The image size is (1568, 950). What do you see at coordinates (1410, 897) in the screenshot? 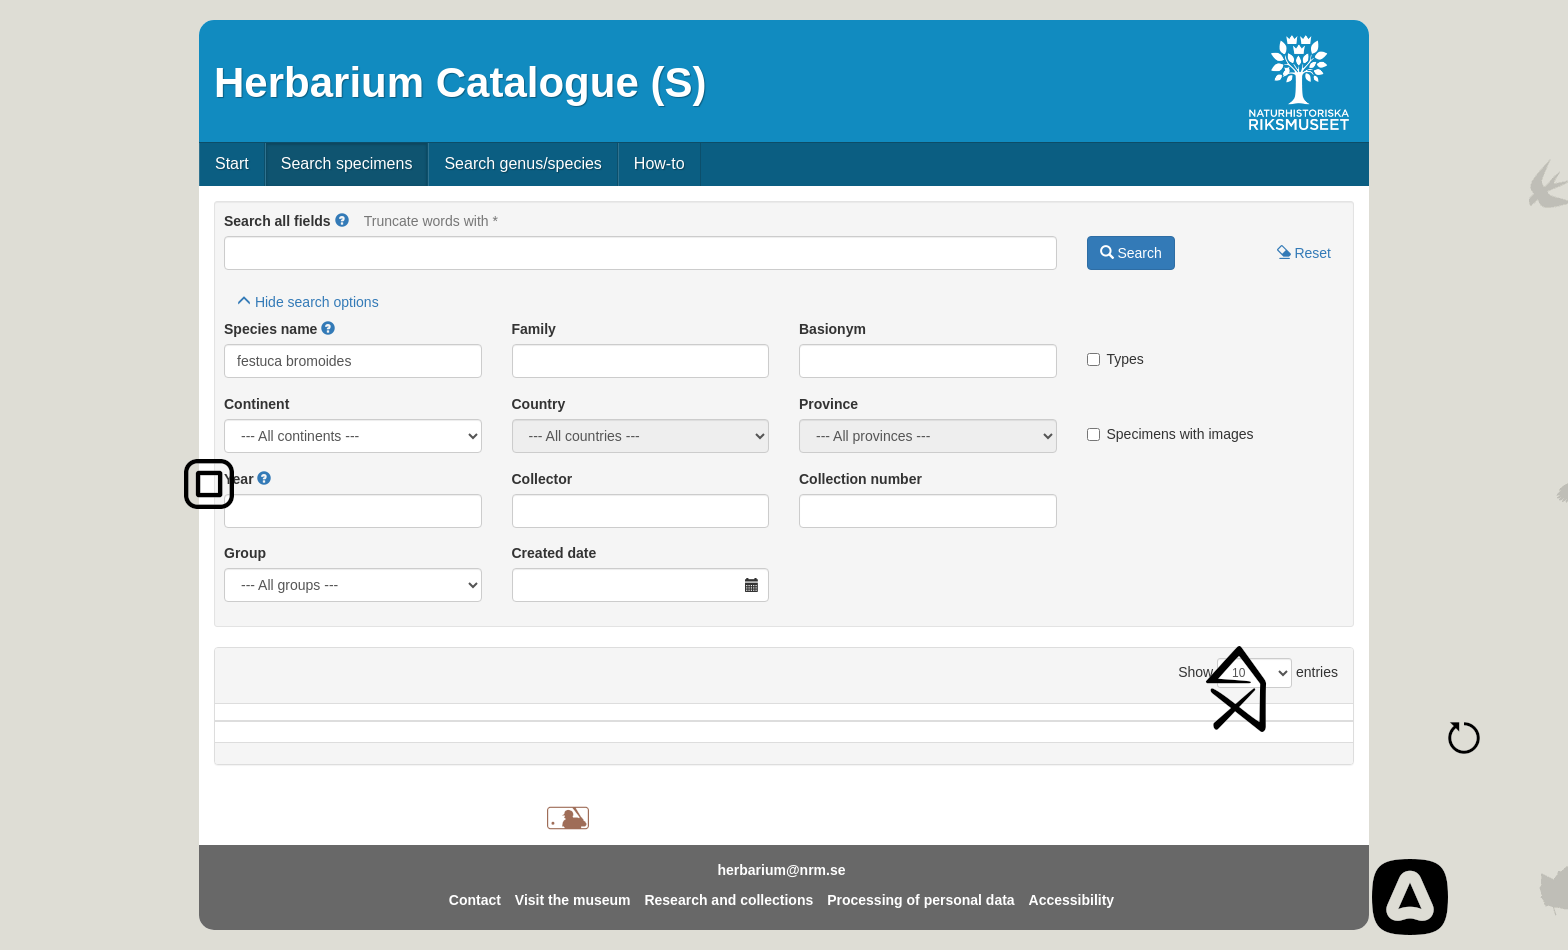
I see `AdonisJS framework logo` at bounding box center [1410, 897].